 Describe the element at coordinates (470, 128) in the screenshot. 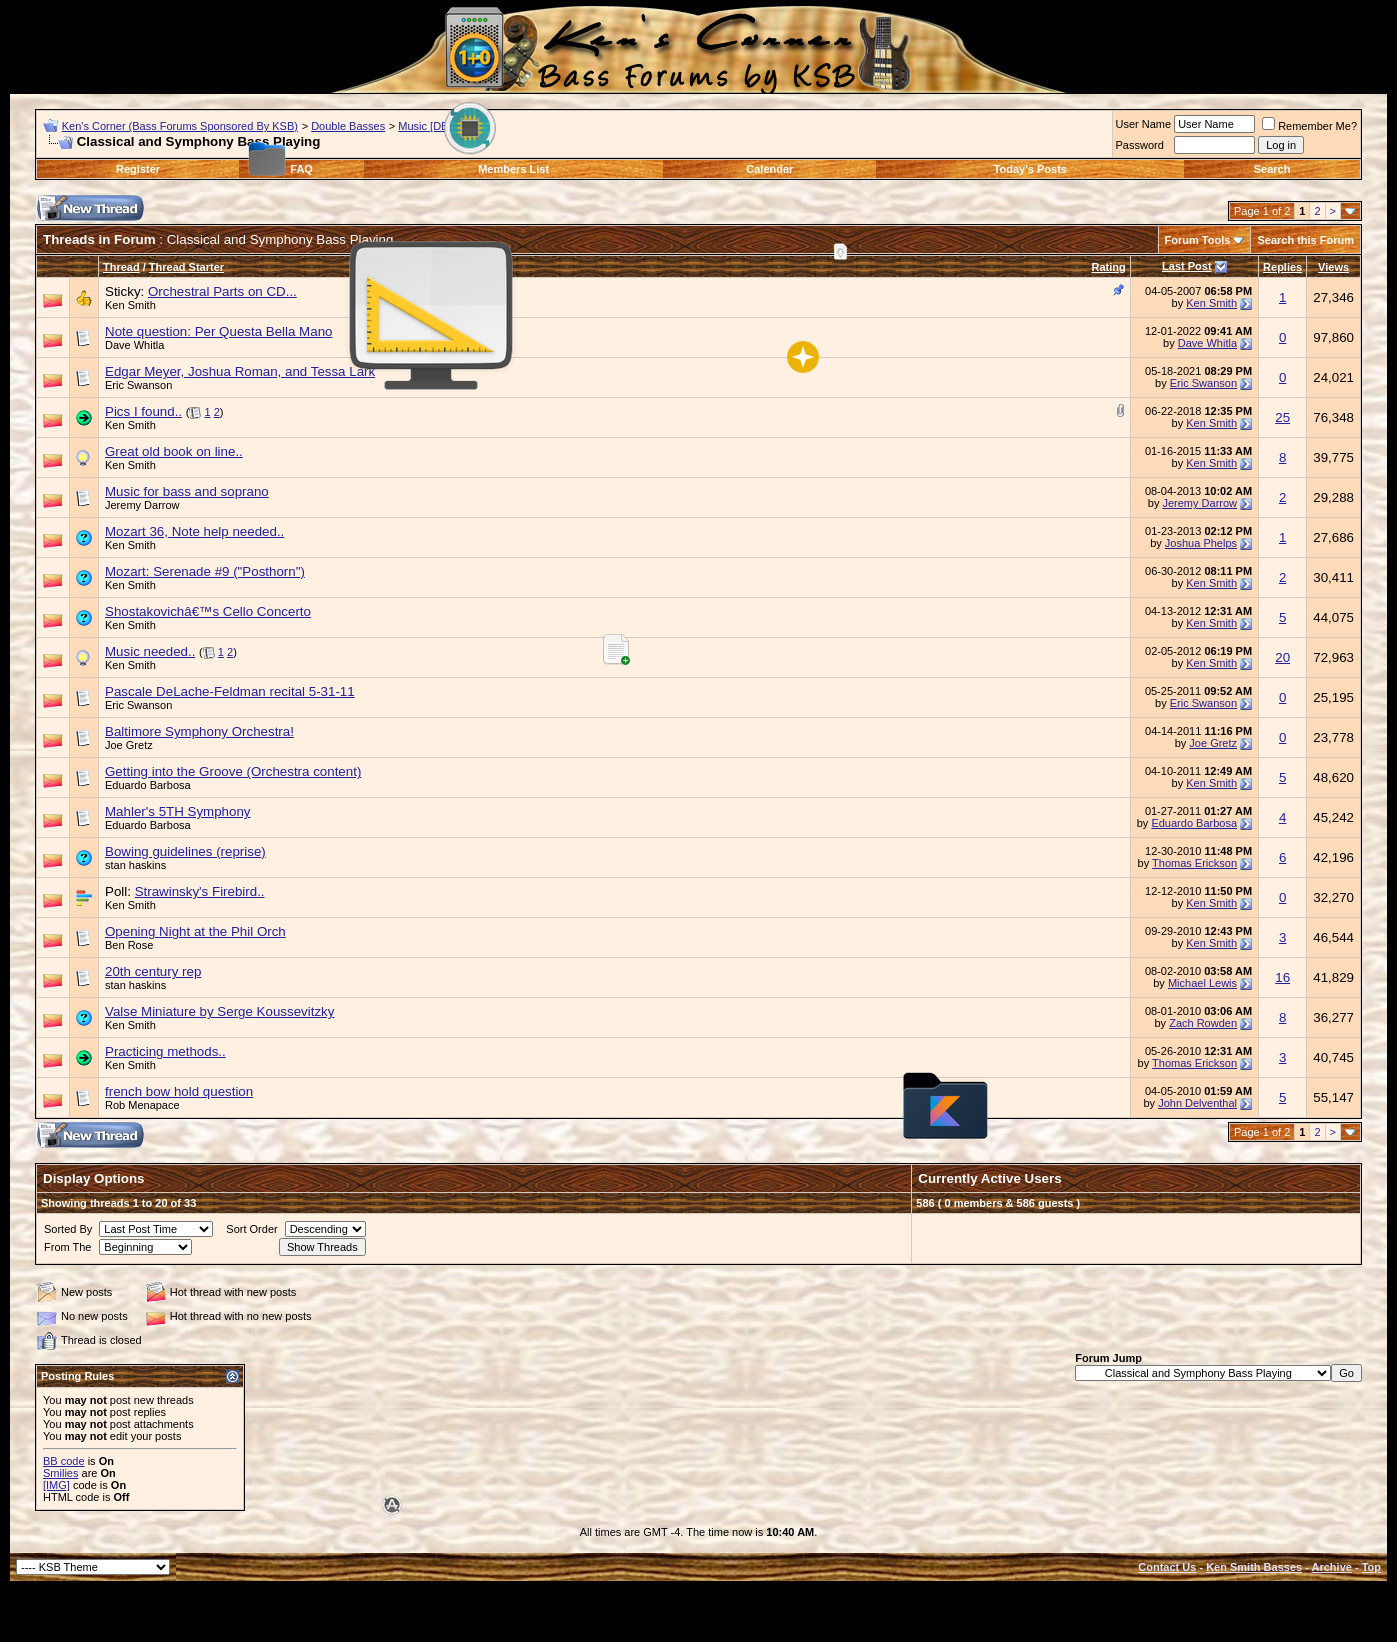

I see `access firmware or system component settings` at that location.